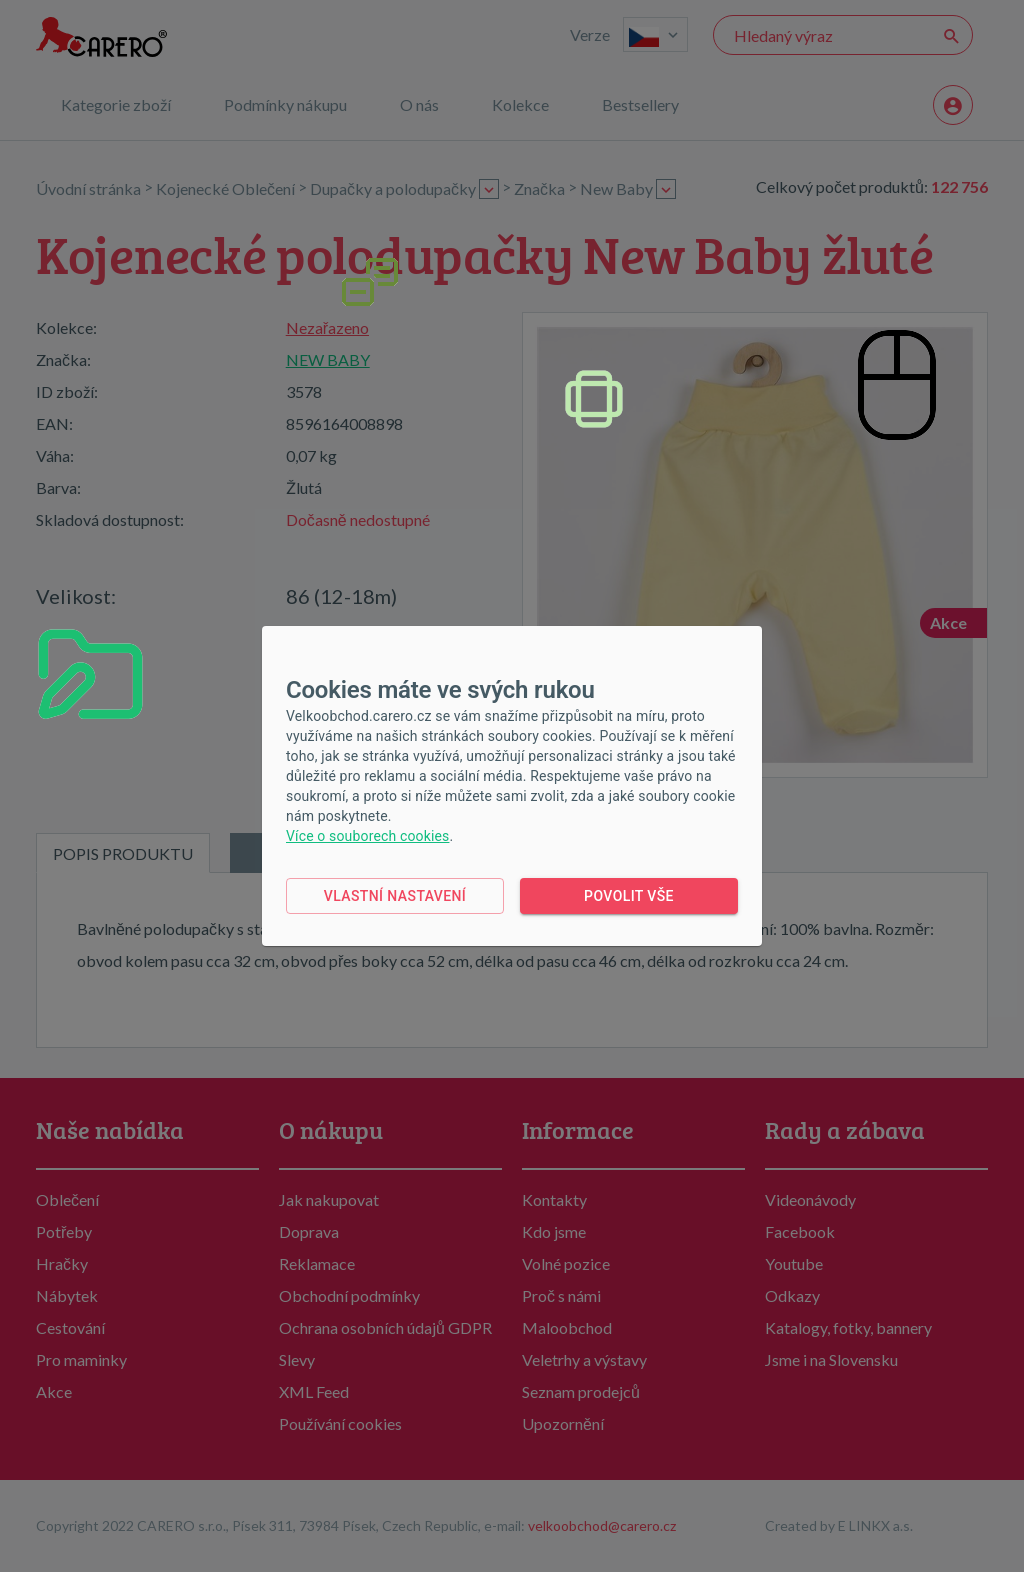  Describe the element at coordinates (594, 399) in the screenshot. I see `adjust aspect ratio settings` at that location.